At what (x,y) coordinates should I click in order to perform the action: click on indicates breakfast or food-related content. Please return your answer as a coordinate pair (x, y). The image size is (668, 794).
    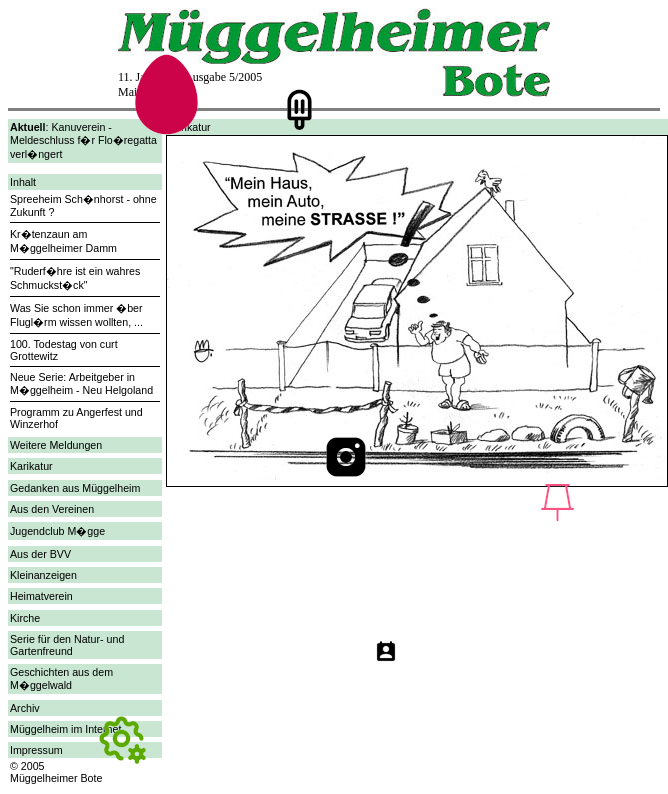
    Looking at the image, I should click on (166, 94).